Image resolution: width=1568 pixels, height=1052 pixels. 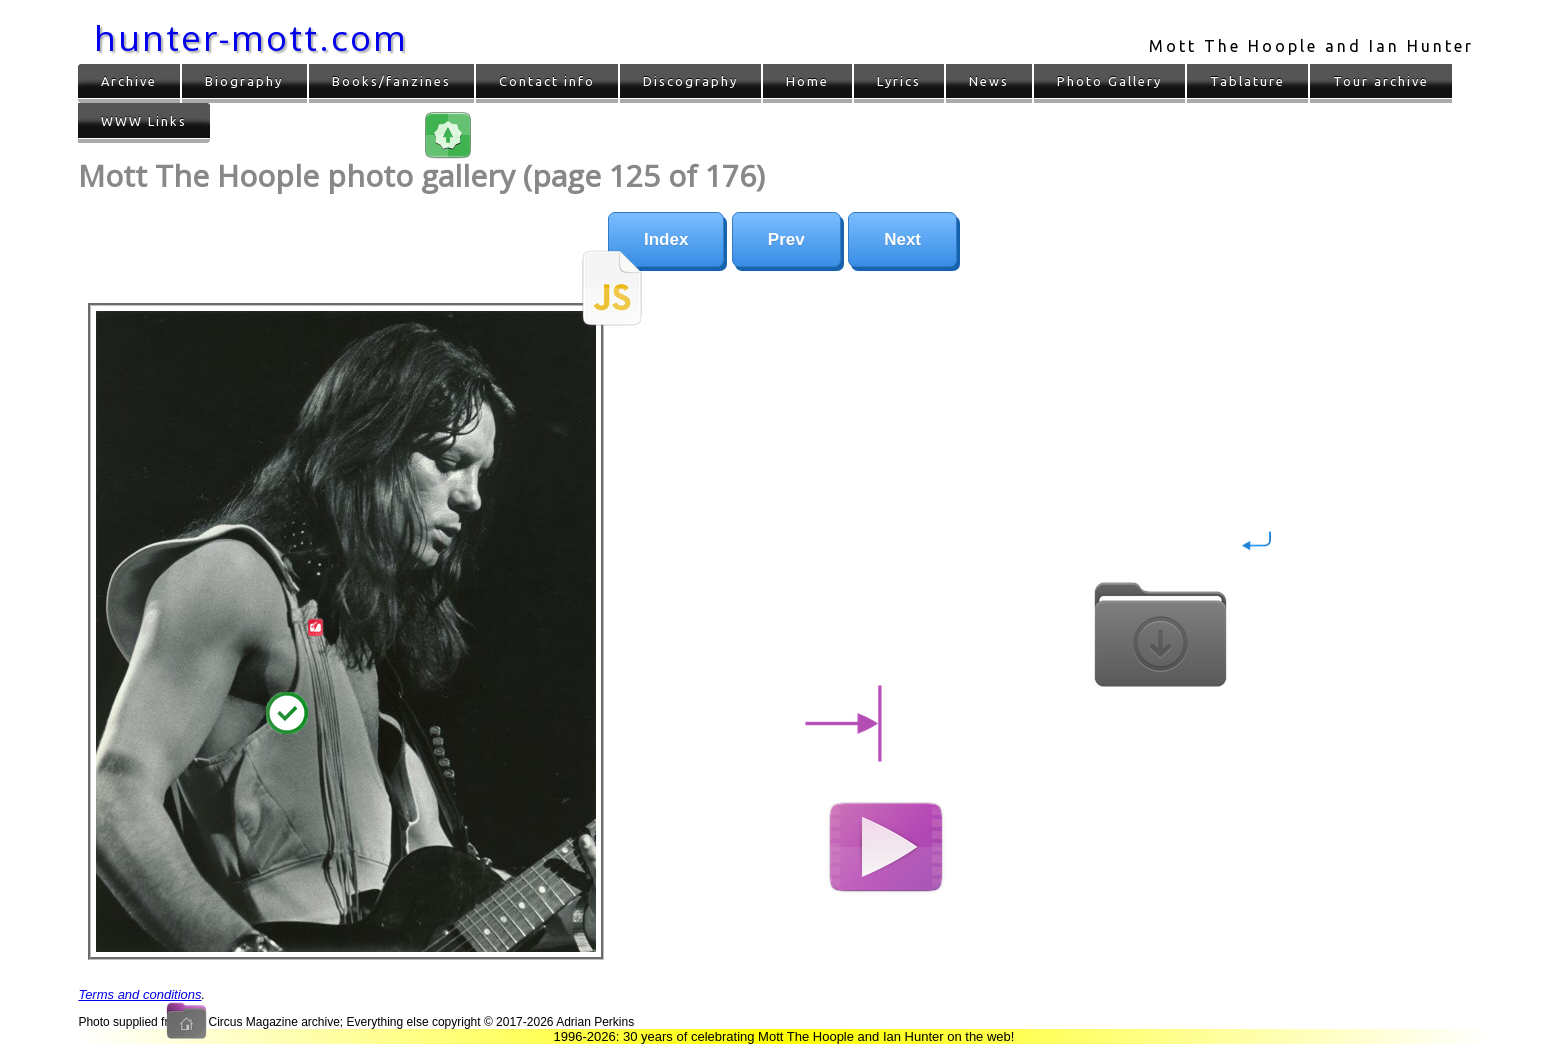 What do you see at coordinates (886, 847) in the screenshot?
I see `open the GNOME Videos (Totem) media player` at bounding box center [886, 847].